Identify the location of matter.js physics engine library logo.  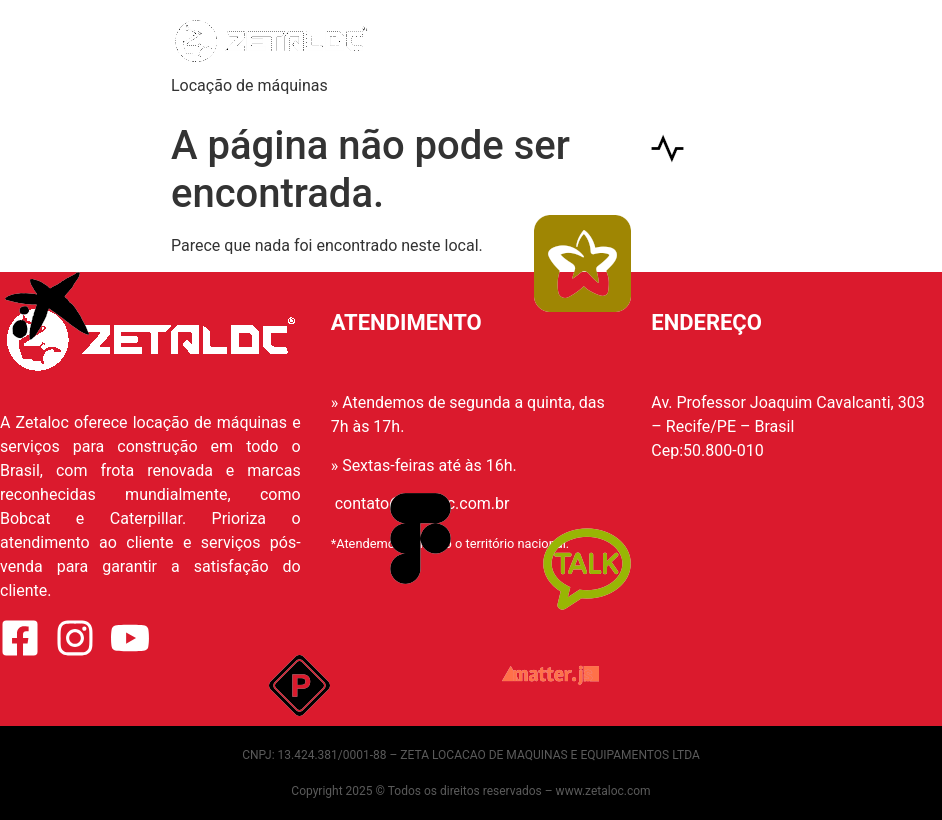
(550, 675).